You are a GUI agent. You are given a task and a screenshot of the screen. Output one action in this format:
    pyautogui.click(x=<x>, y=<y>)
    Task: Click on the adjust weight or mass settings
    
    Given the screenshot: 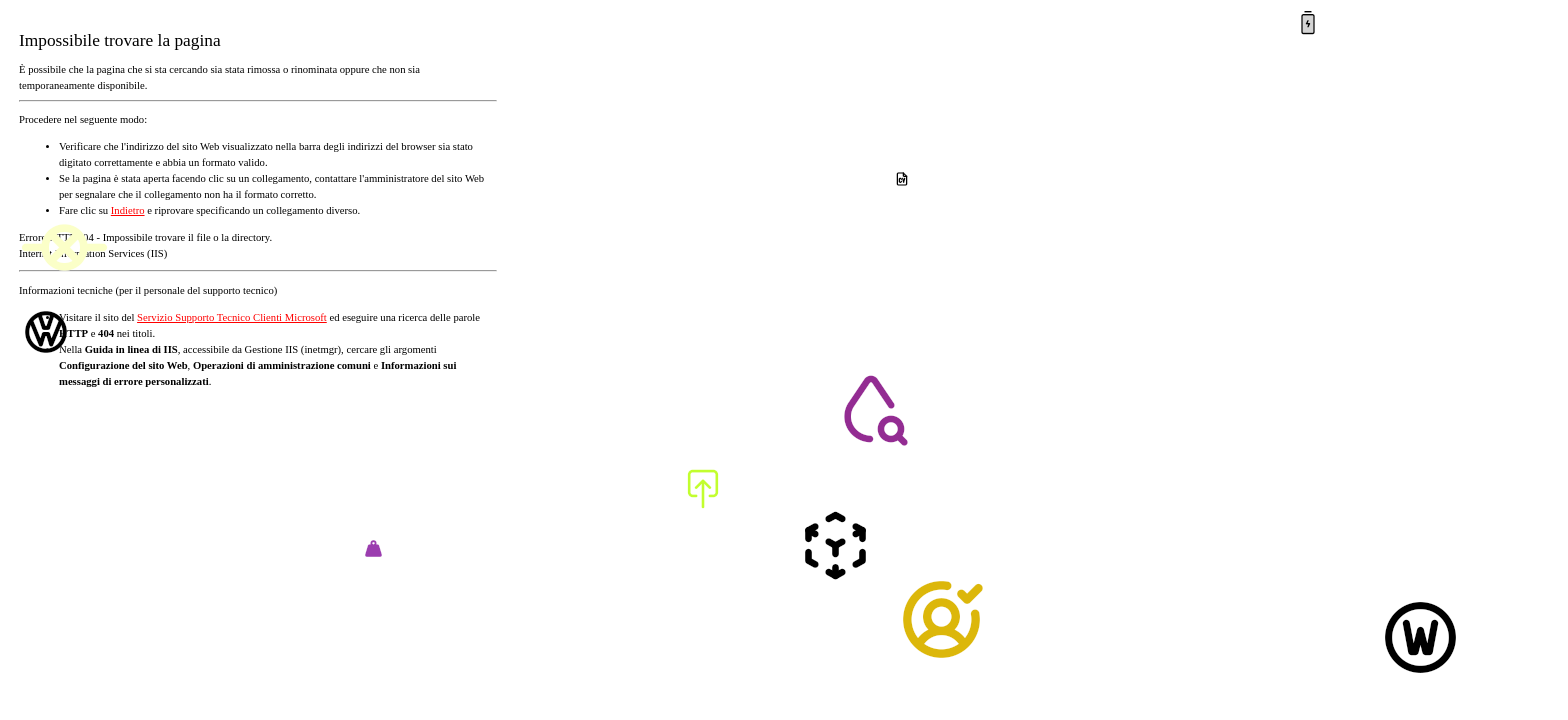 What is the action you would take?
    pyautogui.click(x=373, y=548)
    